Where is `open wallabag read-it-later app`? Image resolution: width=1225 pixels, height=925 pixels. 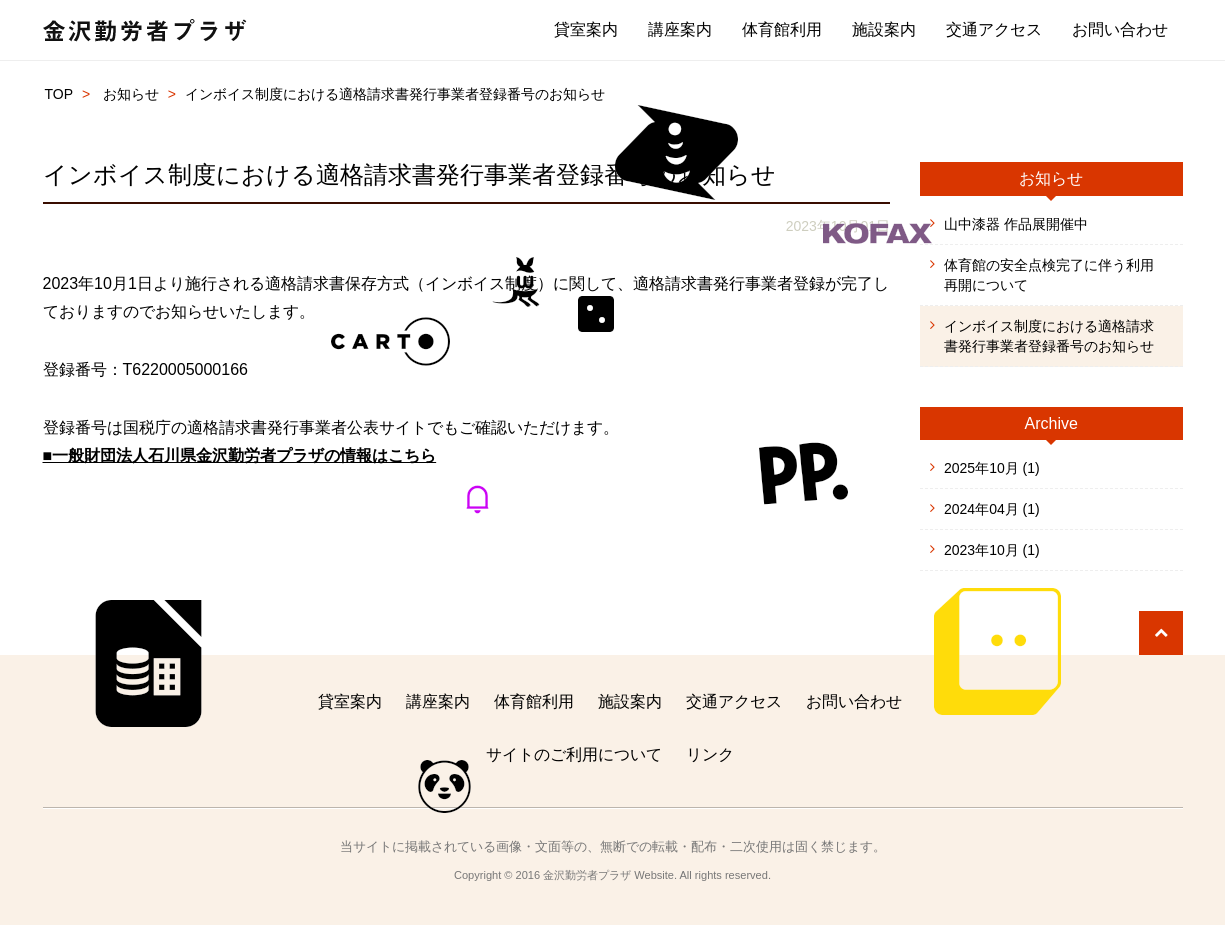
open wallabag read-it-later app is located at coordinates (516, 282).